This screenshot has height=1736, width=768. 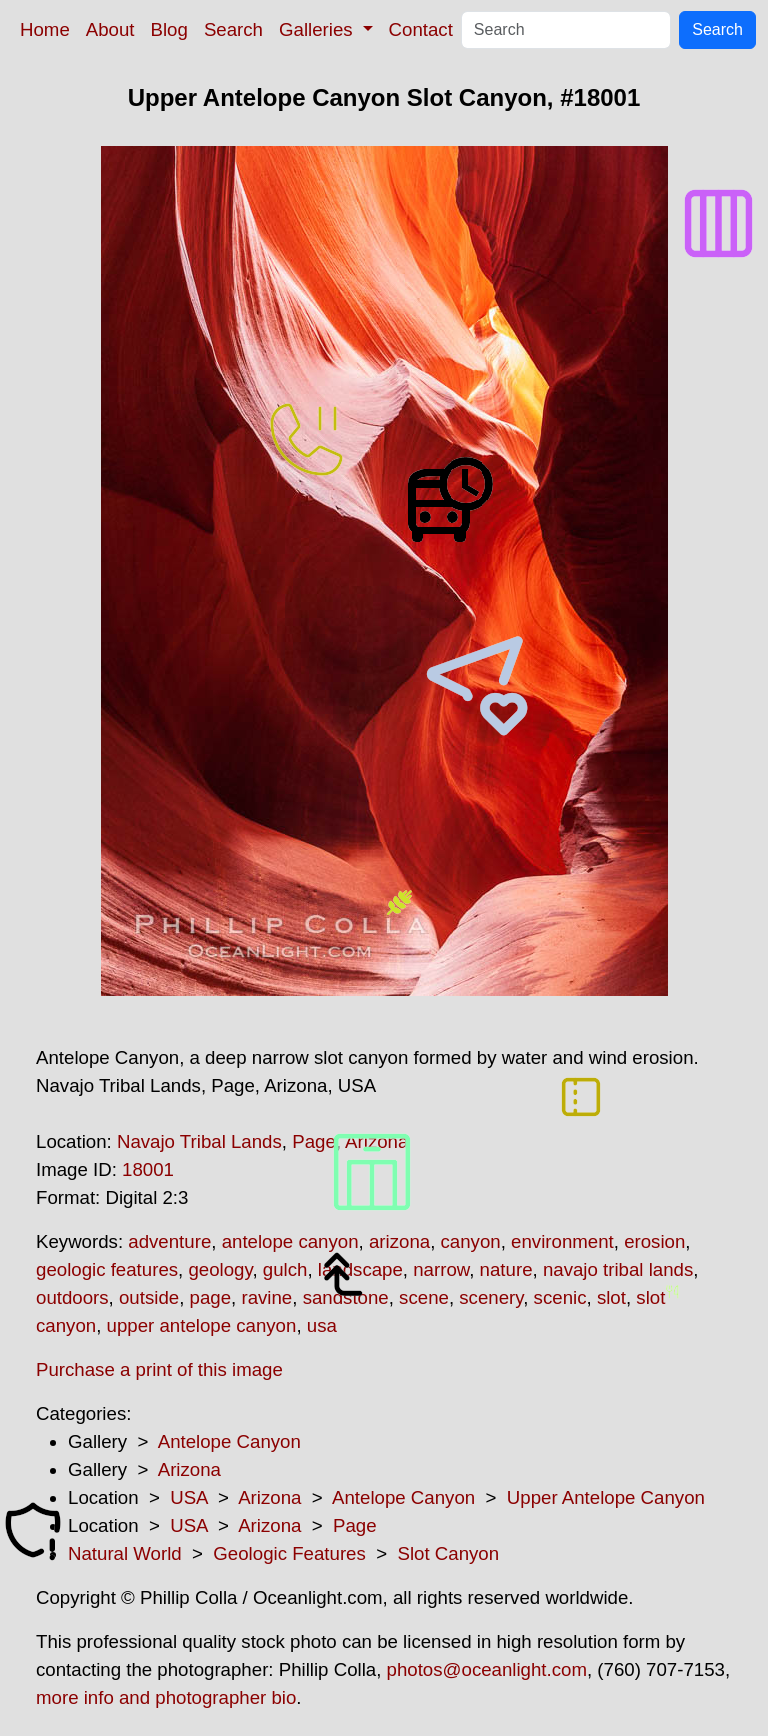 I want to click on indicates grain or wheat-based ingredients, so click(x=400, y=902).